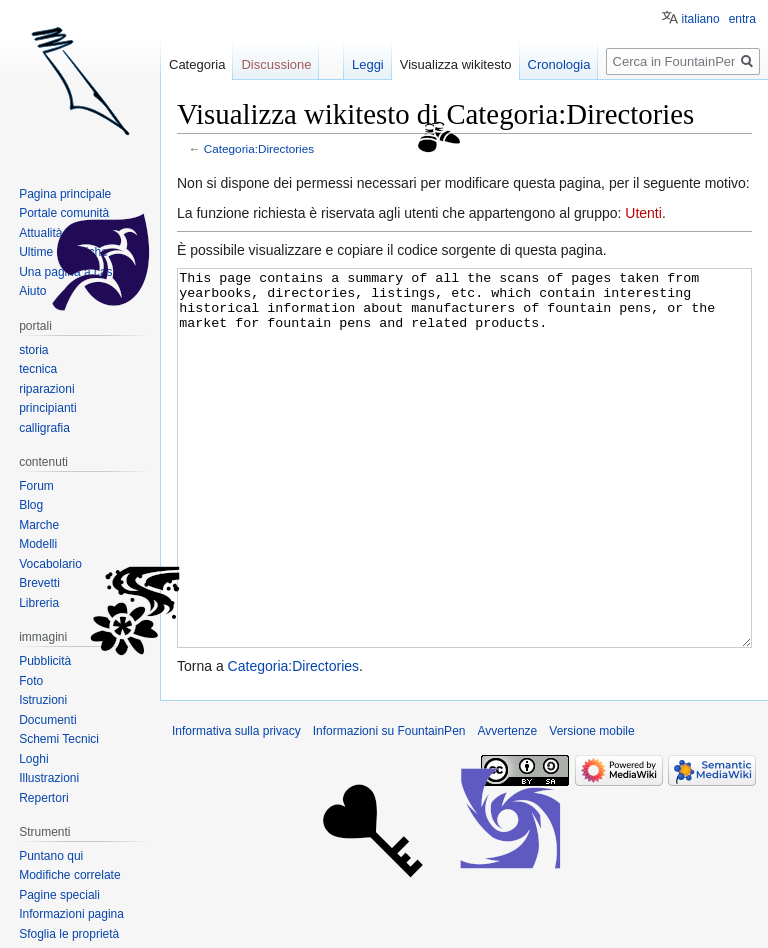 Image resolution: width=768 pixels, height=948 pixels. Describe the element at coordinates (373, 831) in the screenshot. I see `unlock romantic or relationship-themed content` at that location.